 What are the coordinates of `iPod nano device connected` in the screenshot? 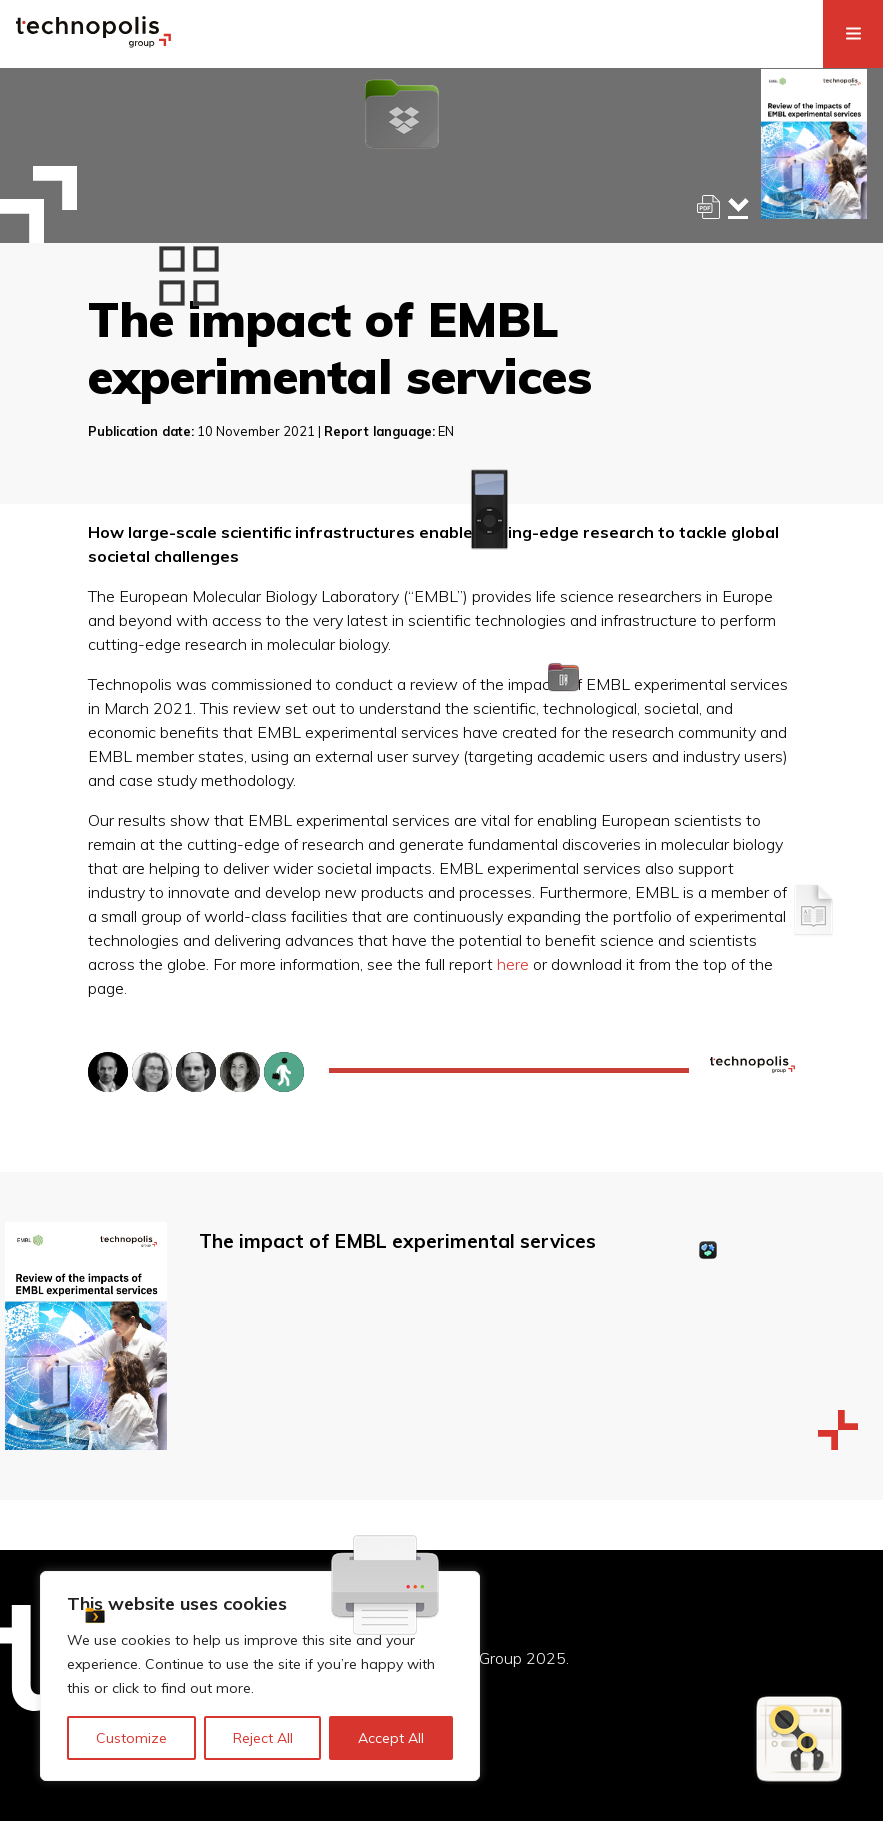 It's located at (489, 509).